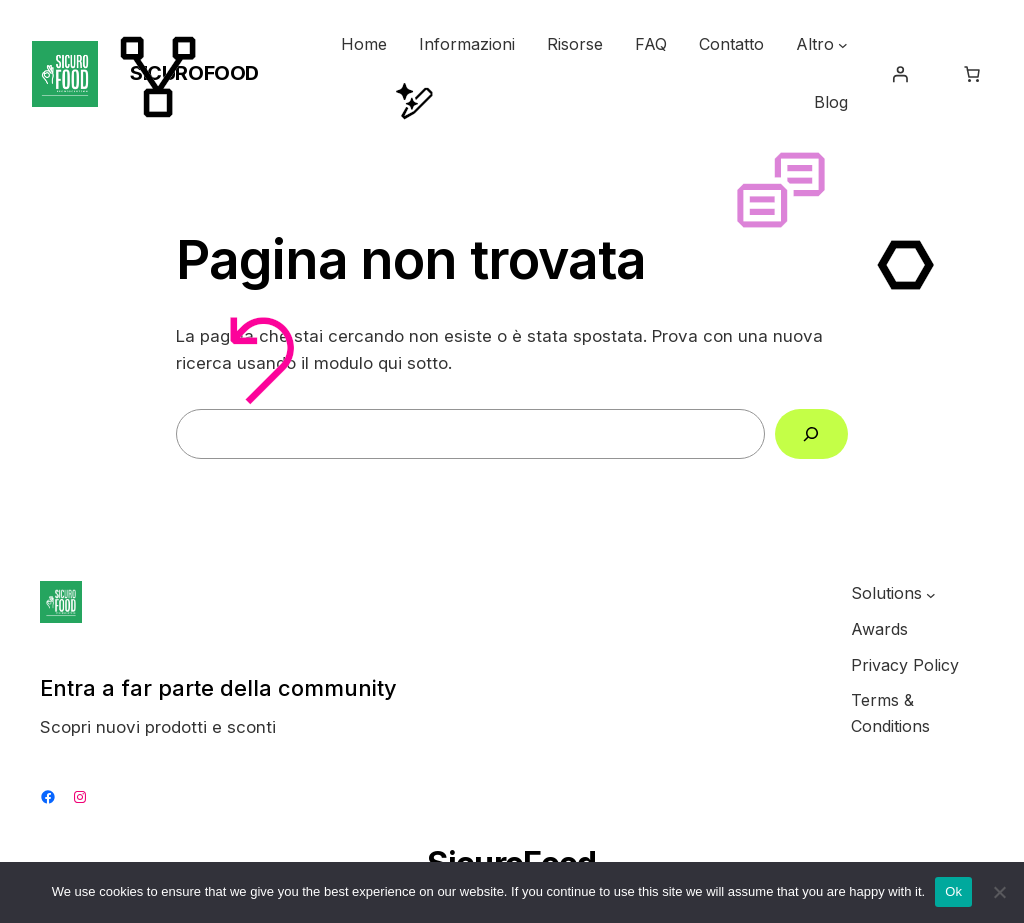  Describe the element at coordinates (161, 77) in the screenshot. I see `view parent classes or supertypes in code hierarchy` at that location.